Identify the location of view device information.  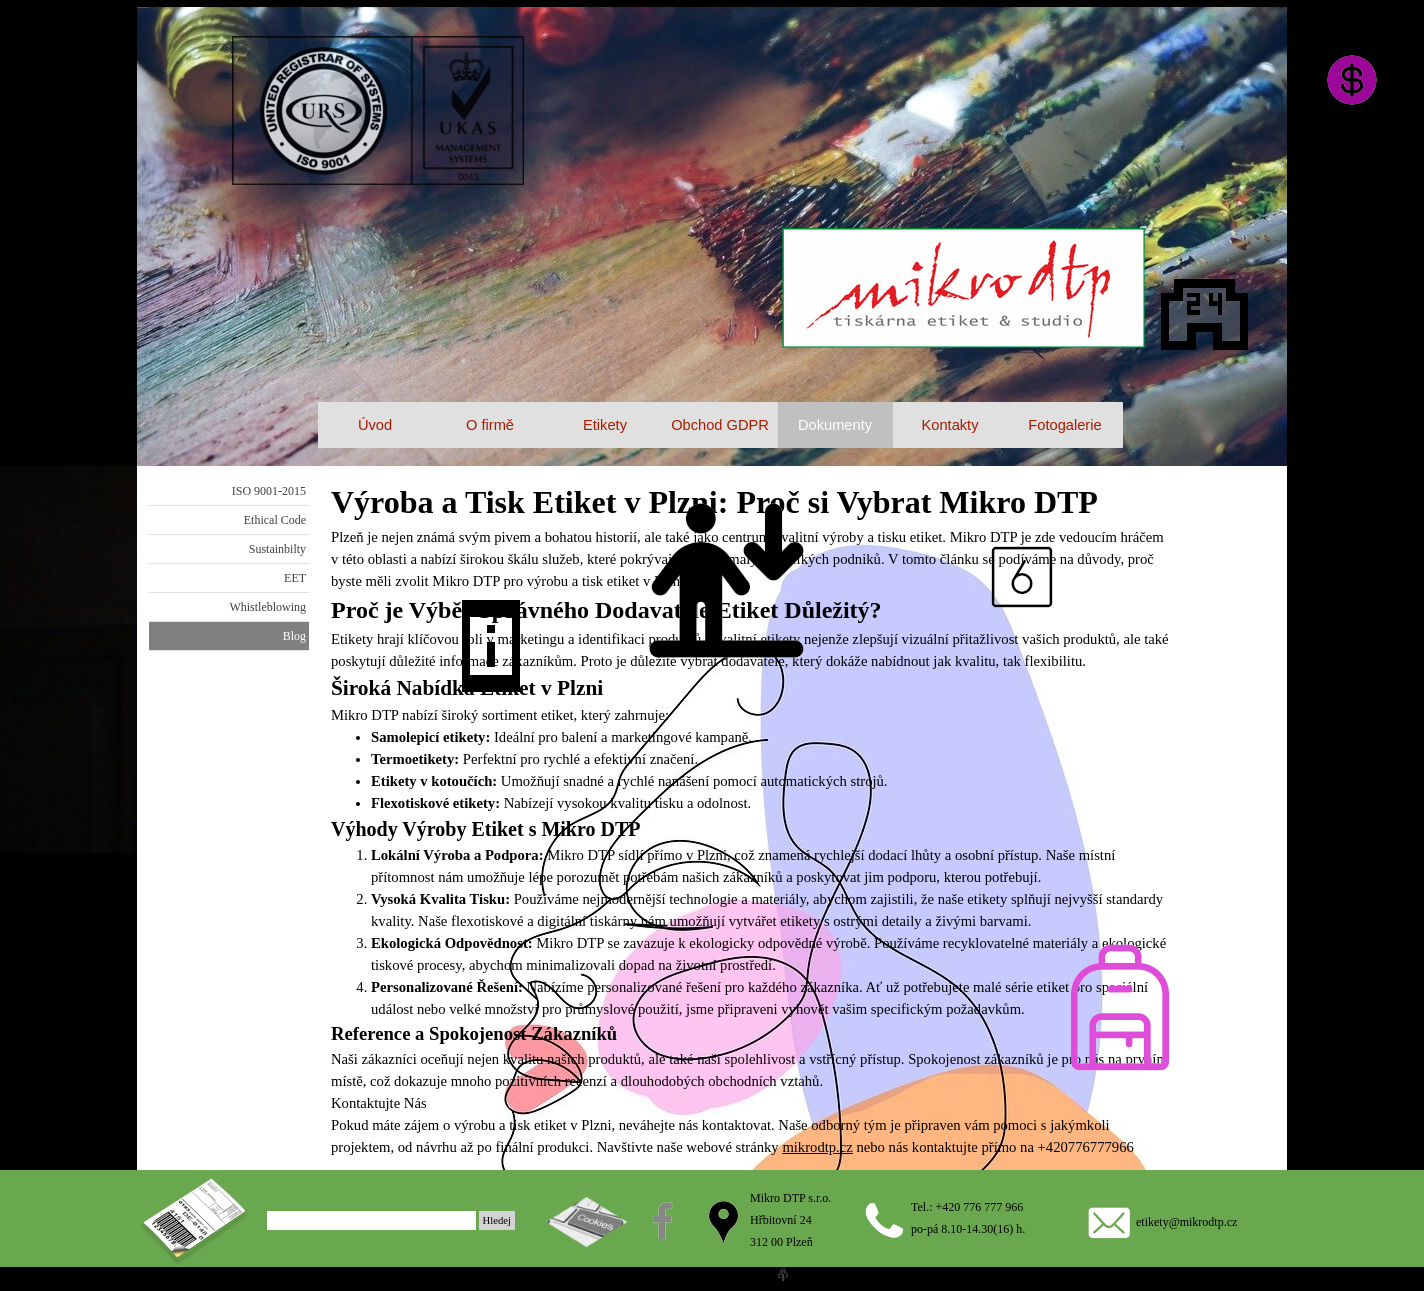
(491, 646).